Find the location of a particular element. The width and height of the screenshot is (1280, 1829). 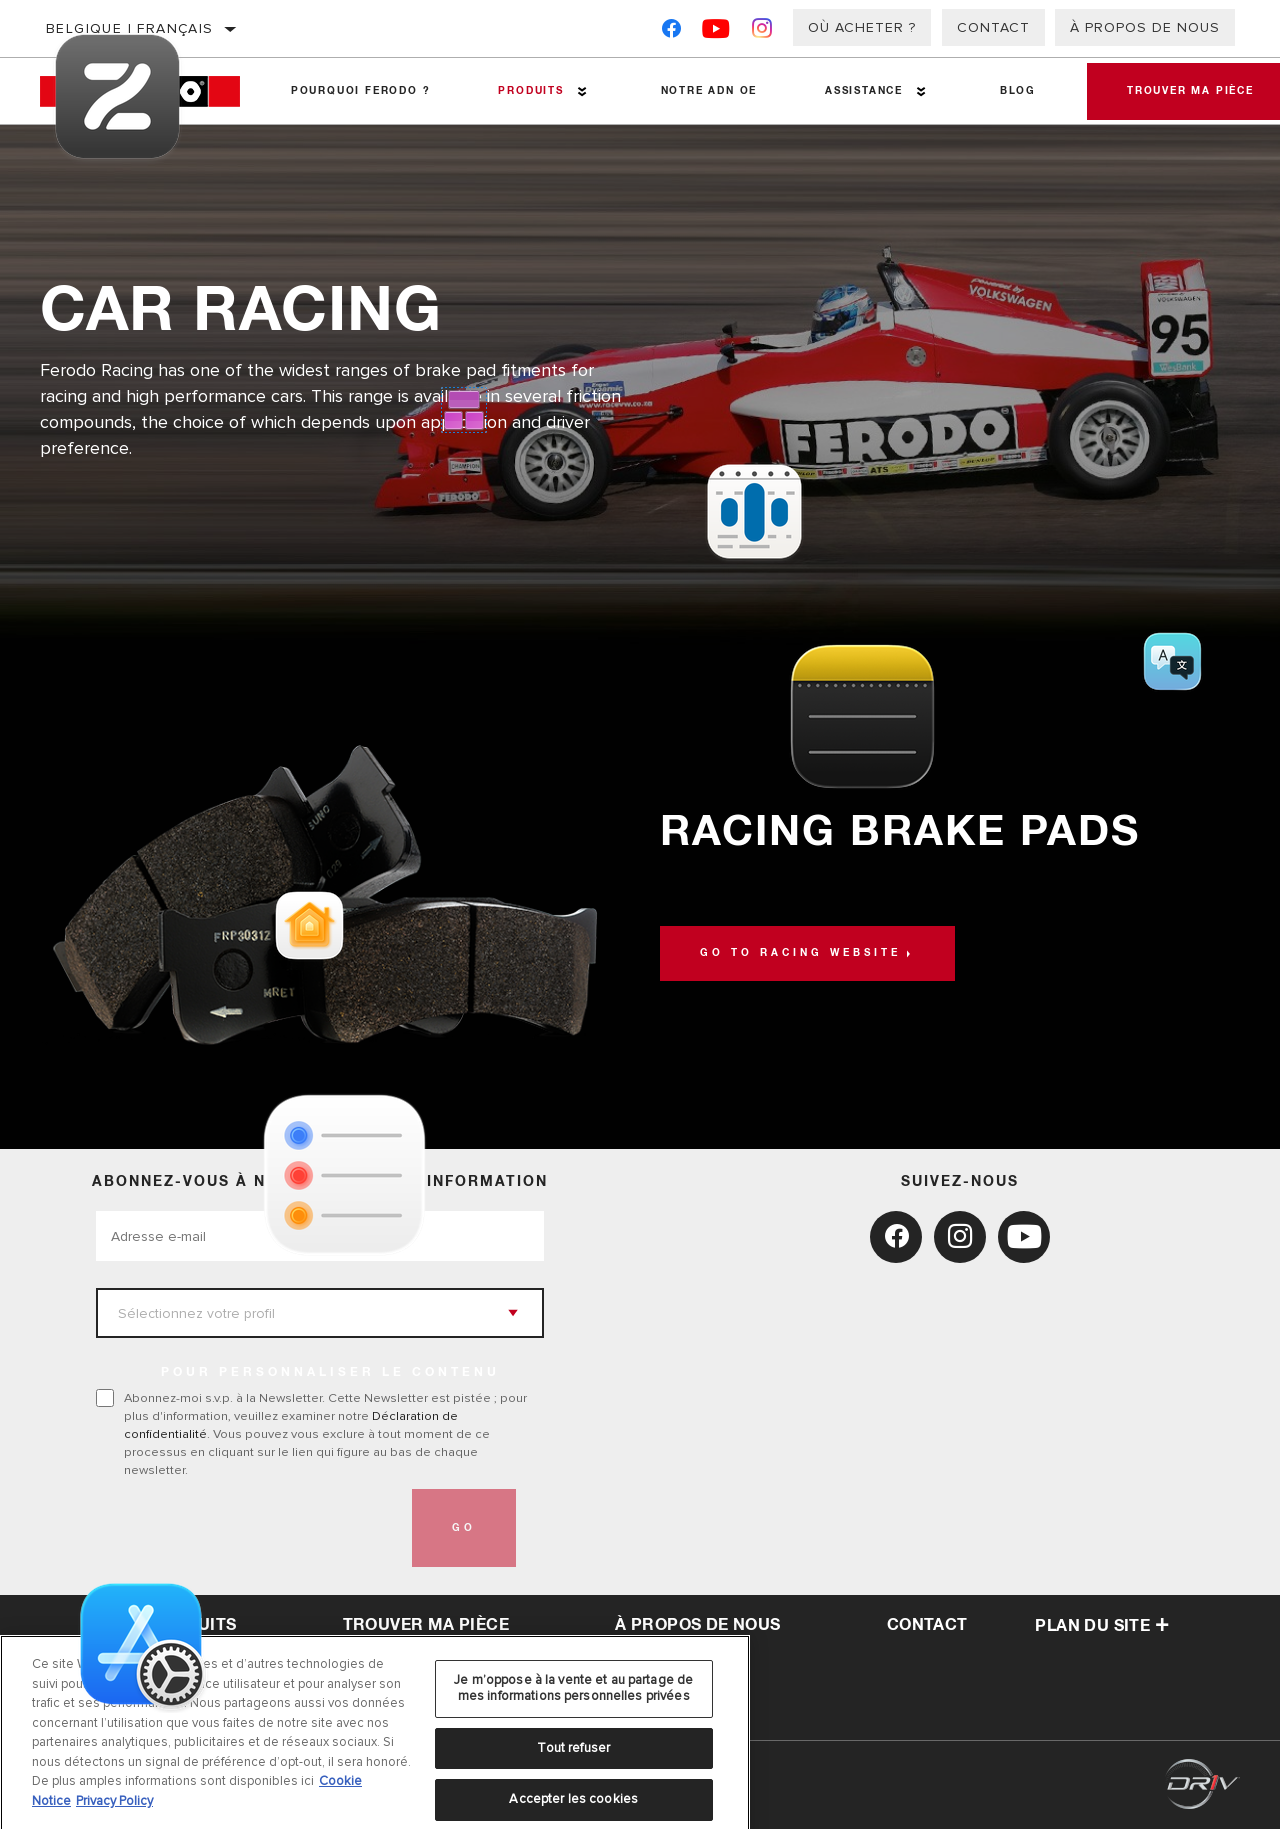

open gnome to-do app is located at coordinates (344, 1175).